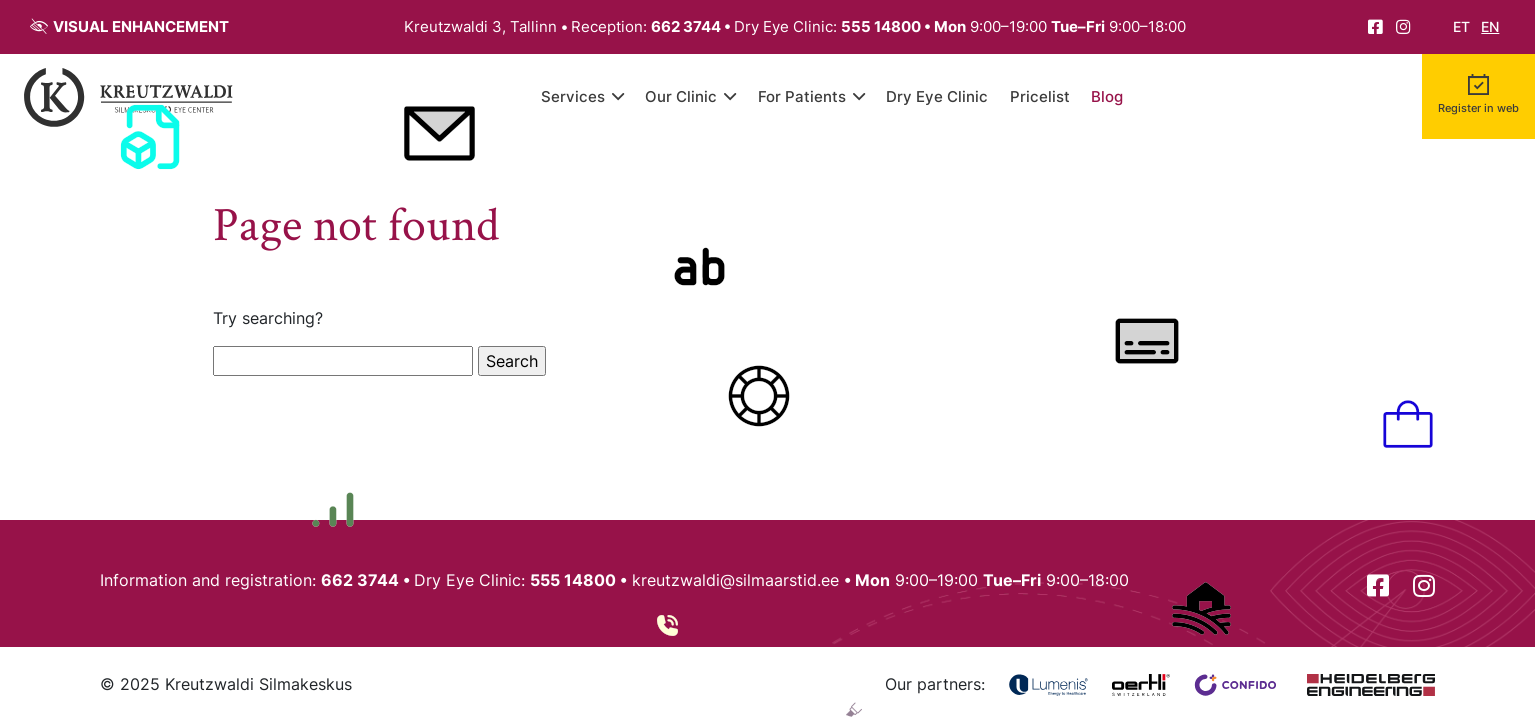 This screenshot has width=1535, height=720. Describe the element at coordinates (1408, 427) in the screenshot. I see `view your shopping bag` at that location.